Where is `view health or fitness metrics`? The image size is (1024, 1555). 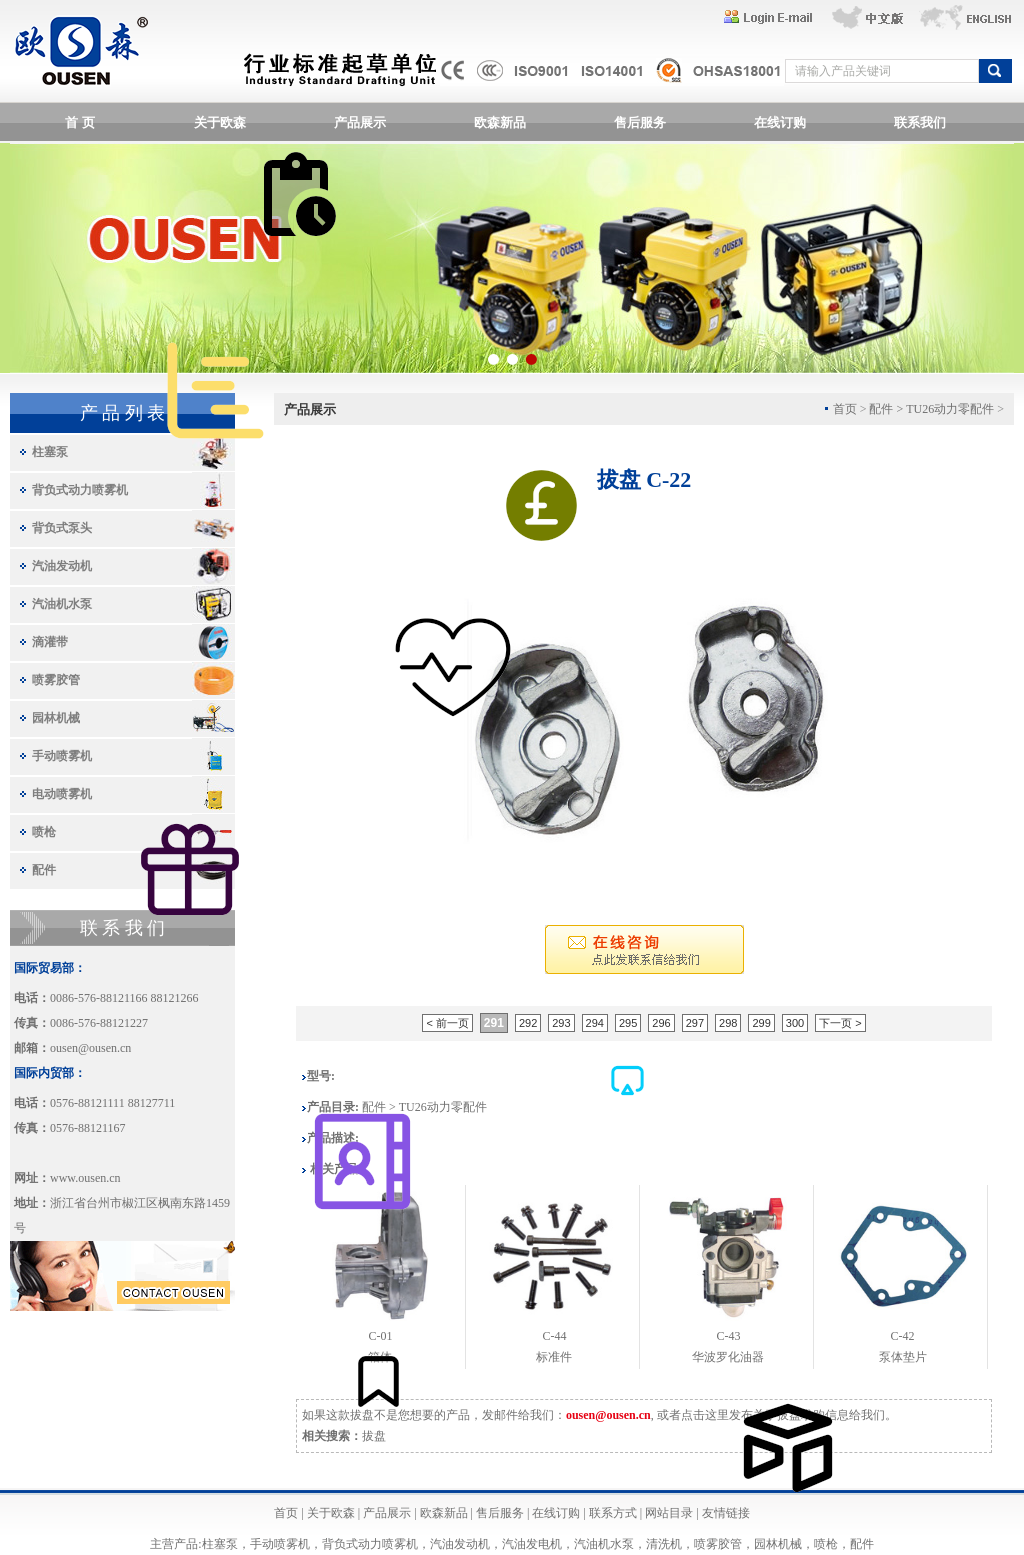
view health or fitness metrics is located at coordinates (453, 663).